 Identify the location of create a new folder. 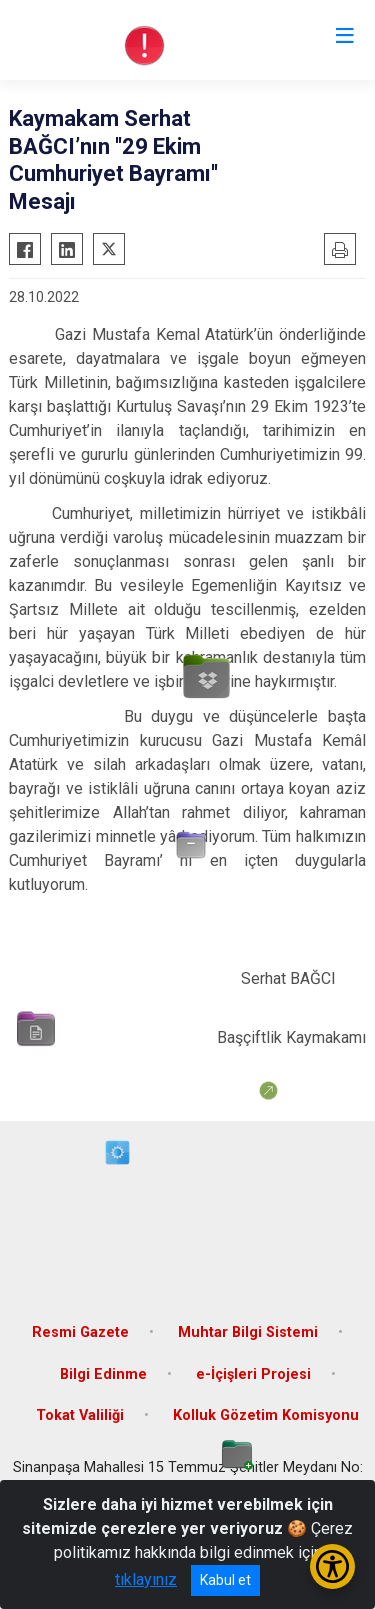
(237, 1454).